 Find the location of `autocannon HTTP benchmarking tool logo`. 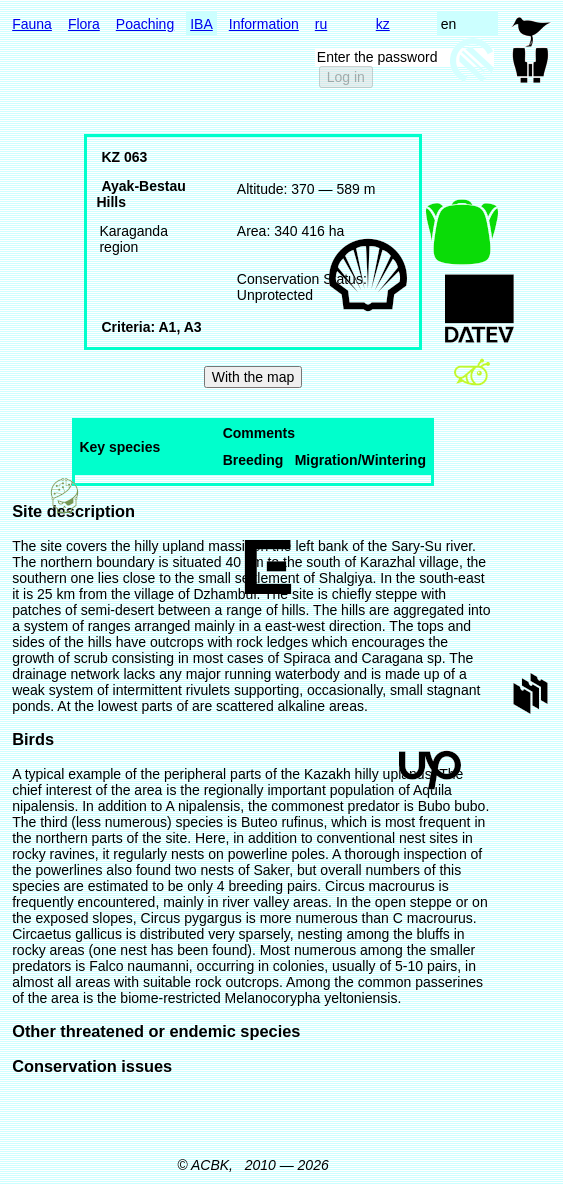

autocannon HTTP benchmarking tool logo is located at coordinates (472, 60).